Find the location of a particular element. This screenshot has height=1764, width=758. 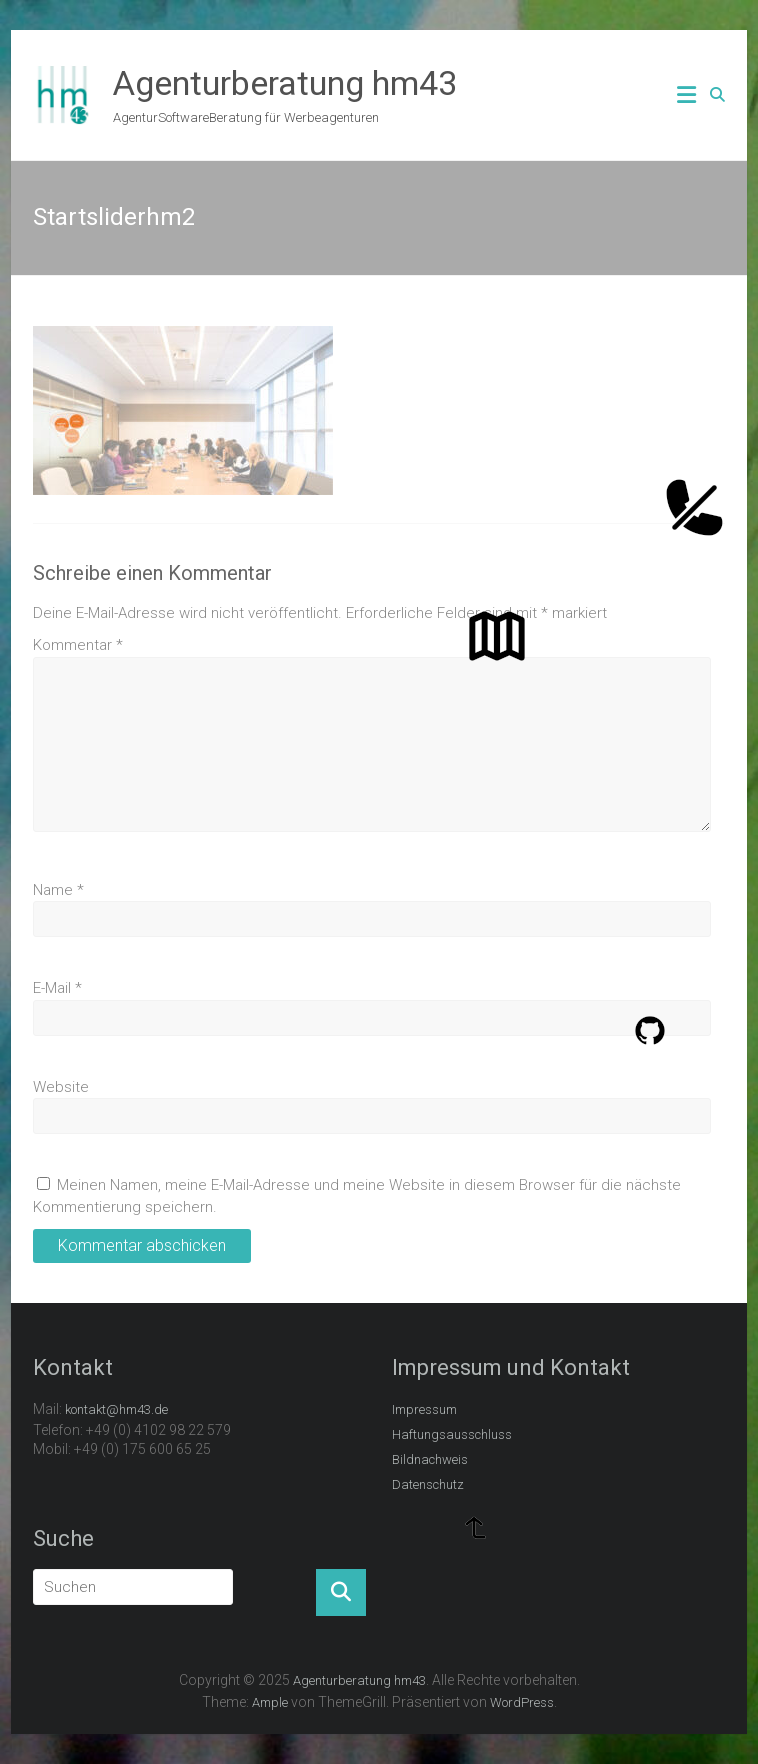

visit github profile or repository is located at coordinates (650, 1031).